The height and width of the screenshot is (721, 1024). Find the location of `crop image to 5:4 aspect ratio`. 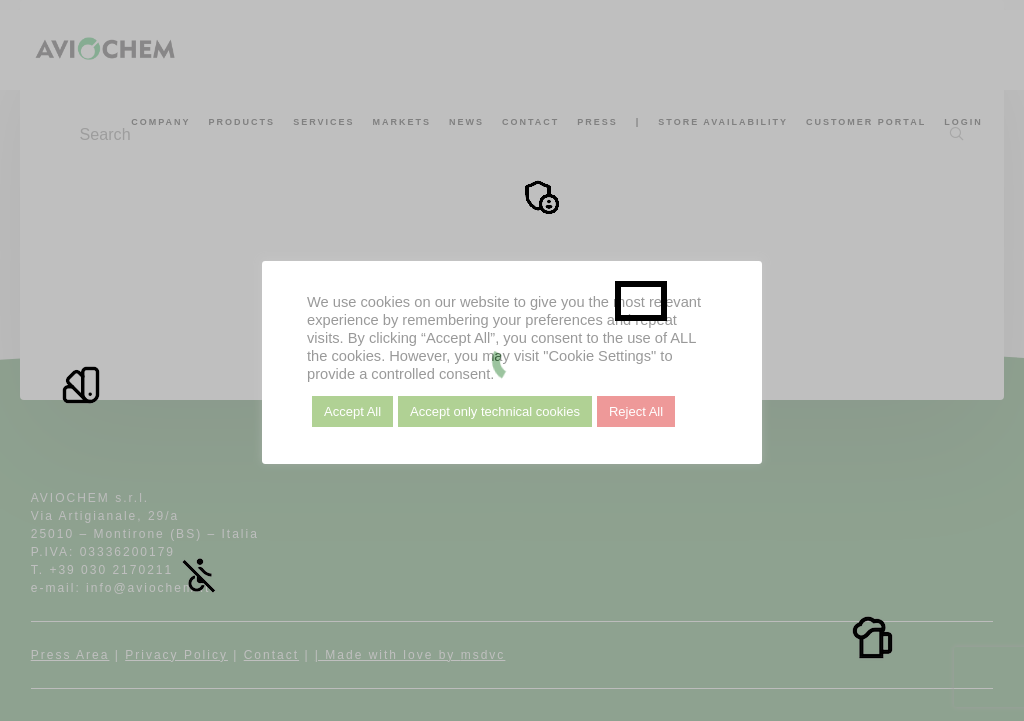

crop image to 5:4 aspect ratio is located at coordinates (641, 301).